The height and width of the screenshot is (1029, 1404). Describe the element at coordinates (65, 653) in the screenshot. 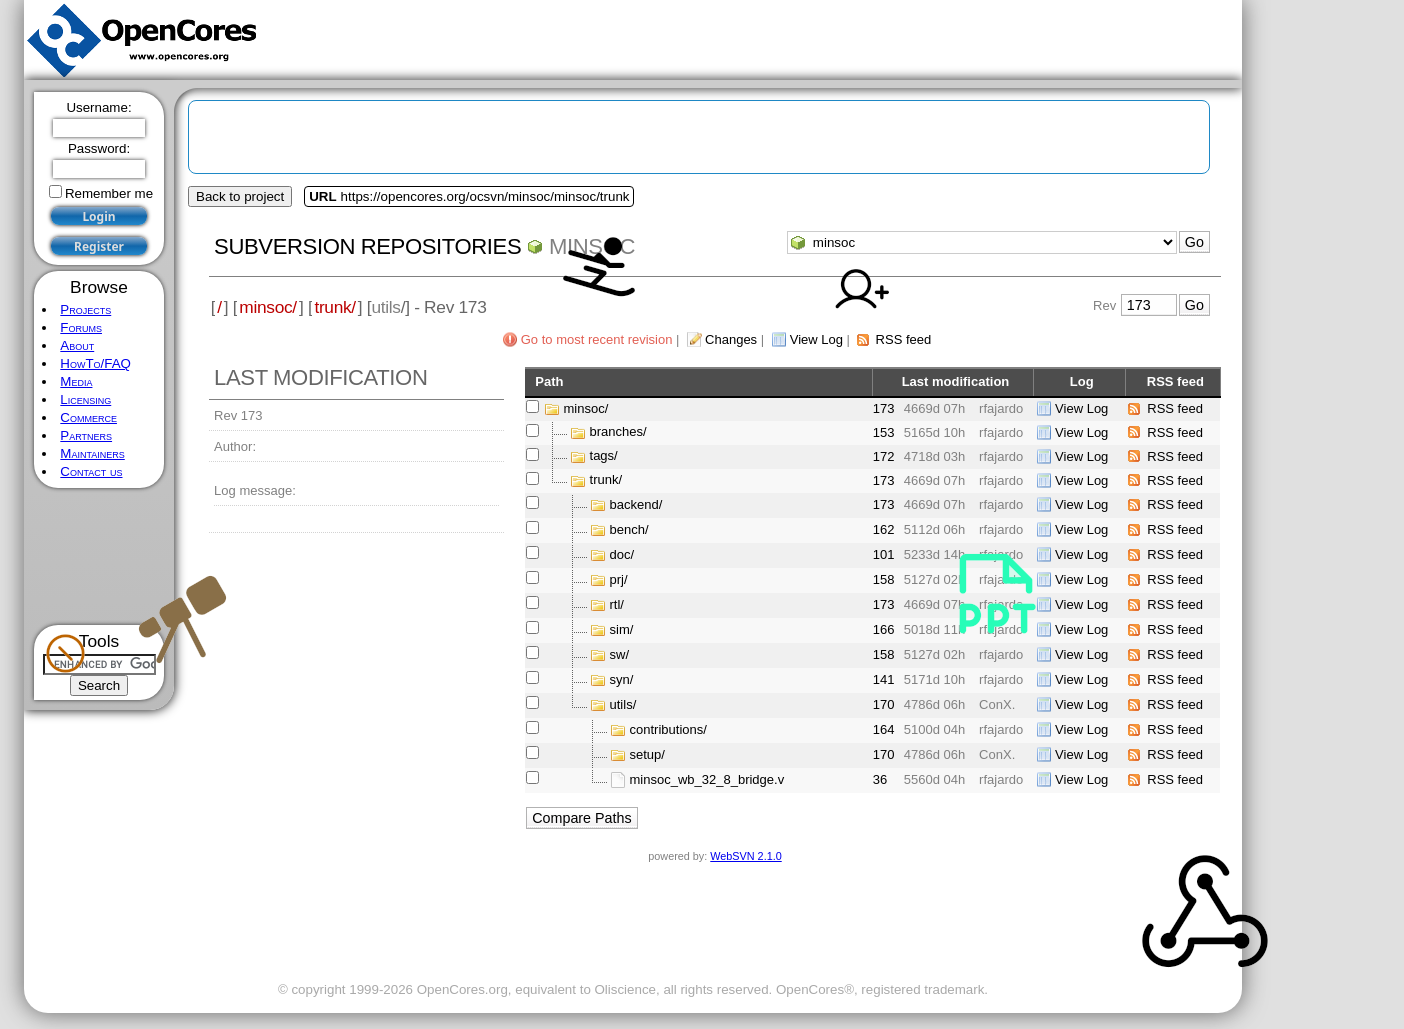

I see `indicates a prohibited or restricted action` at that location.